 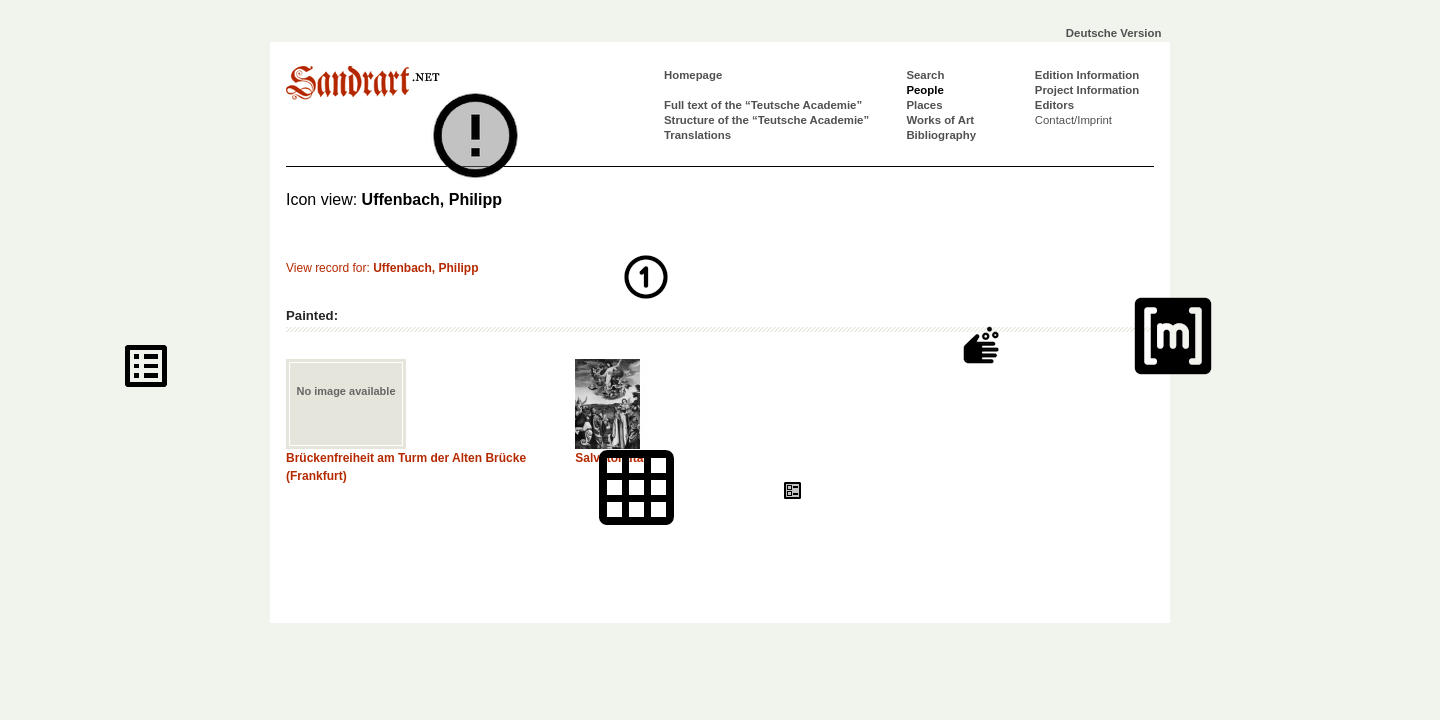 What do you see at coordinates (636, 487) in the screenshot?
I see `toggle grid view display` at bounding box center [636, 487].